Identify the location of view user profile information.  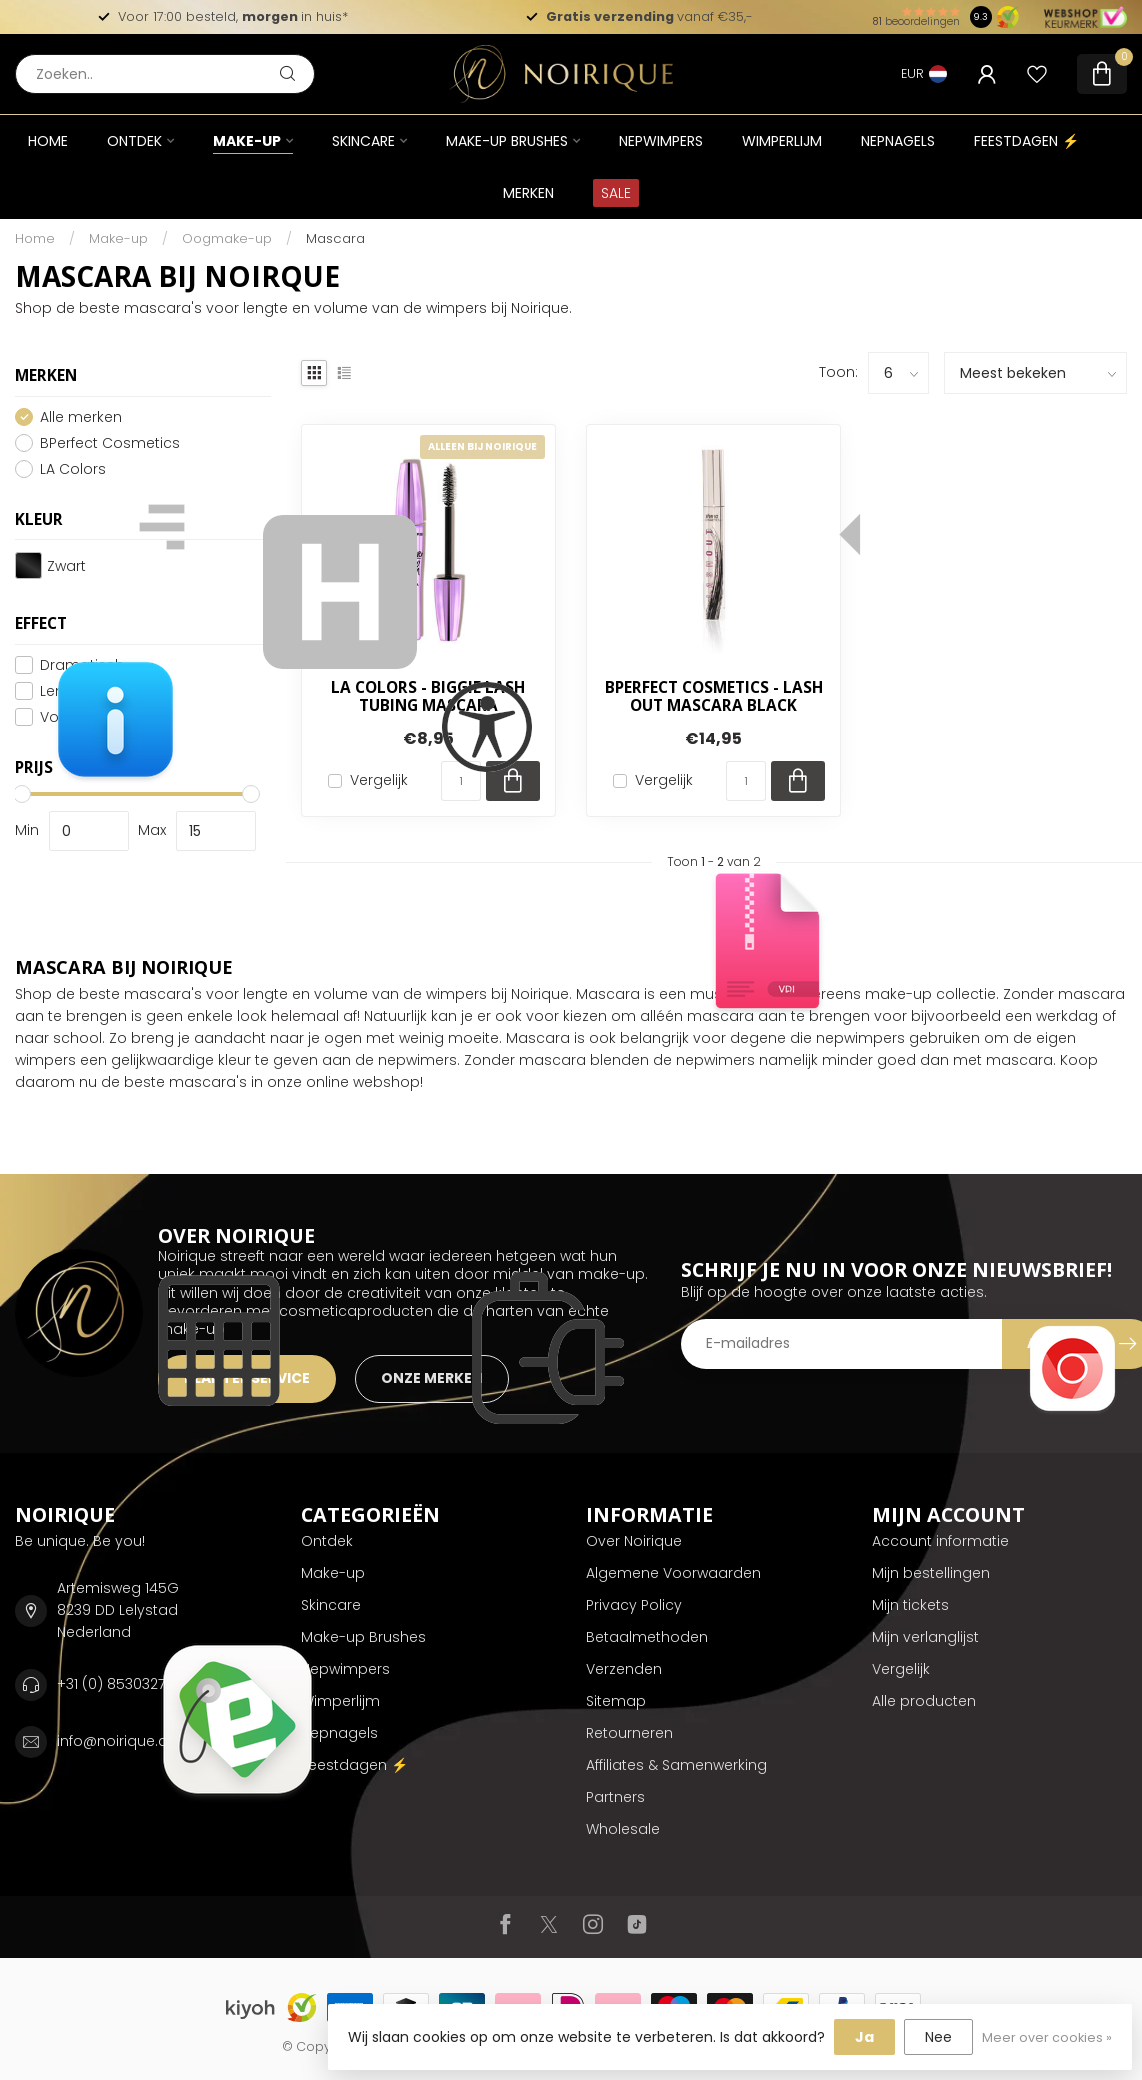
(115, 719).